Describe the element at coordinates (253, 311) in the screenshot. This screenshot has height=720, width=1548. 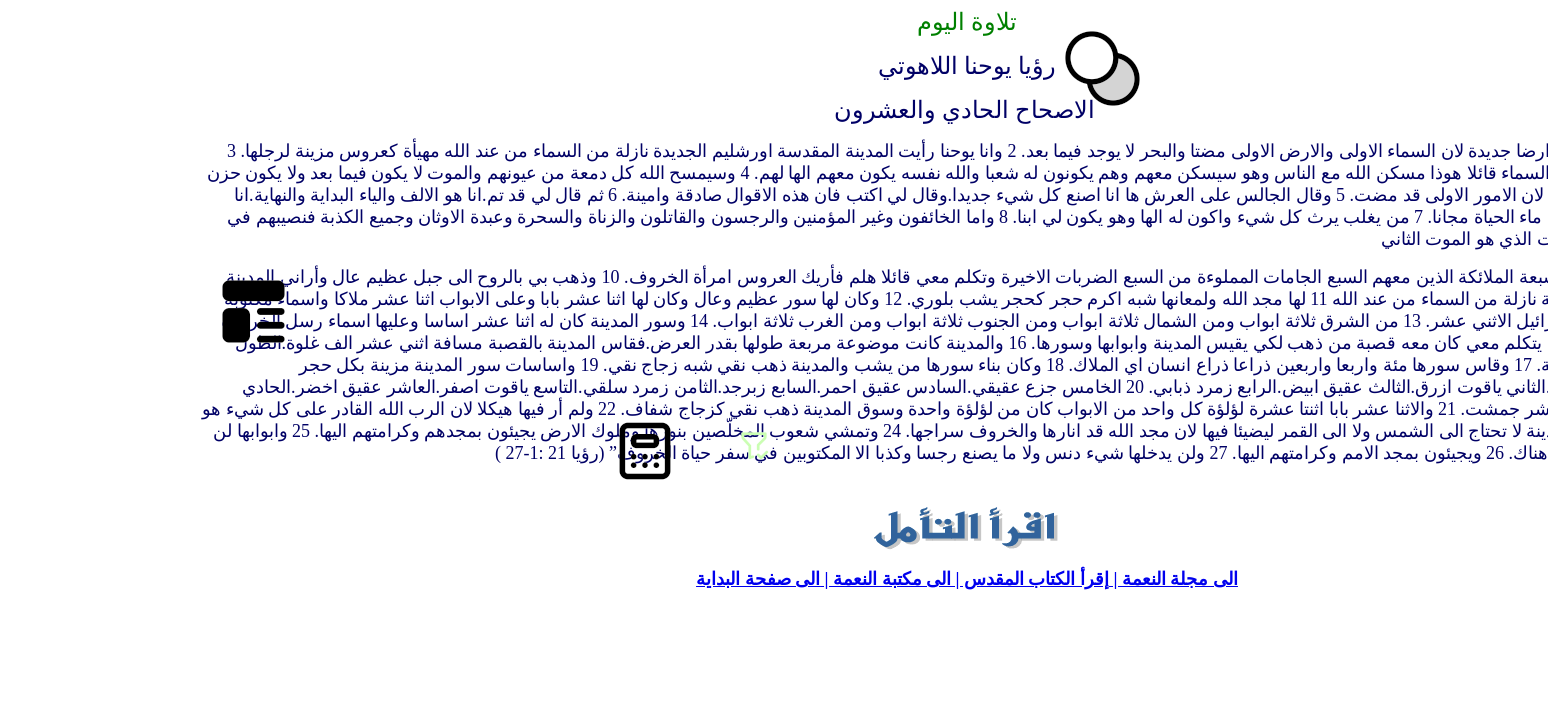
I see `access document templates` at that location.